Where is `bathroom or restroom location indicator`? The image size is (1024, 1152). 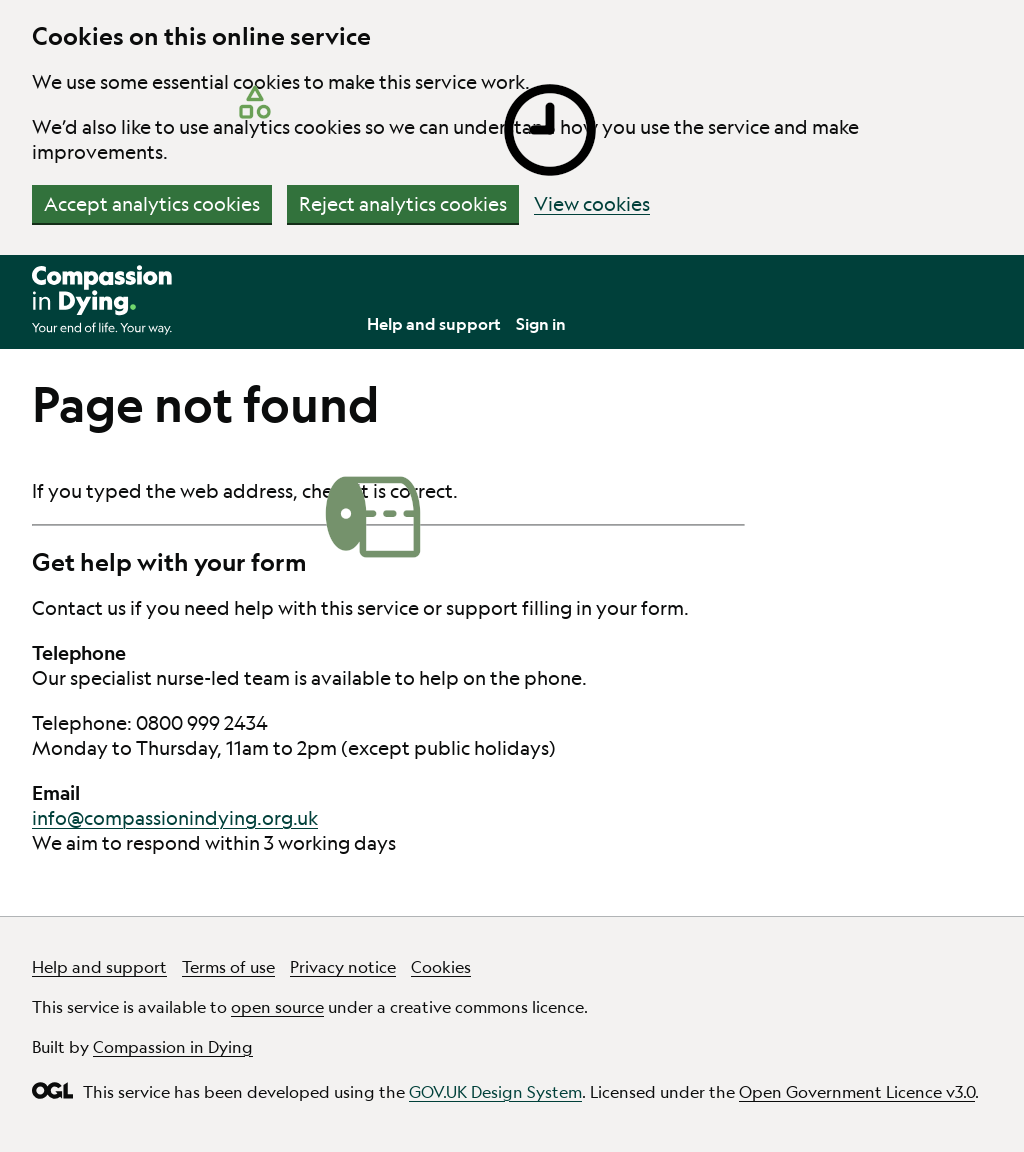 bathroom or restroom location indicator is located at coordinates (373, 517).